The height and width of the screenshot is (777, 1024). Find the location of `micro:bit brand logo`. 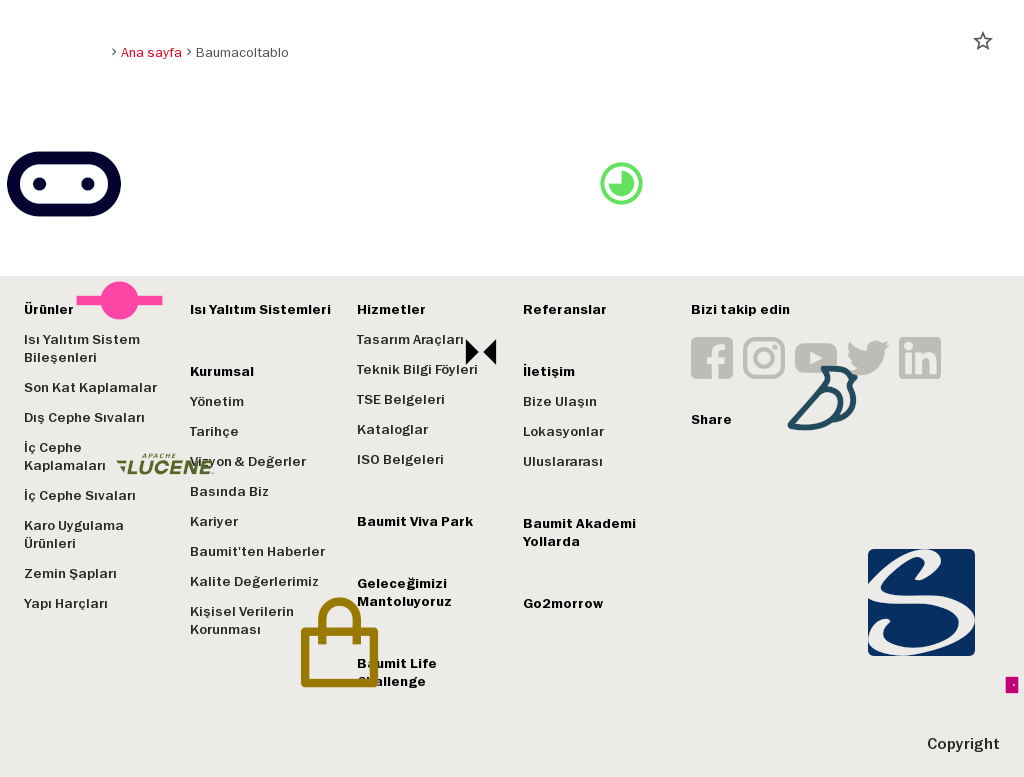

micro:bit brand logo is located at coordinates (64, 184).